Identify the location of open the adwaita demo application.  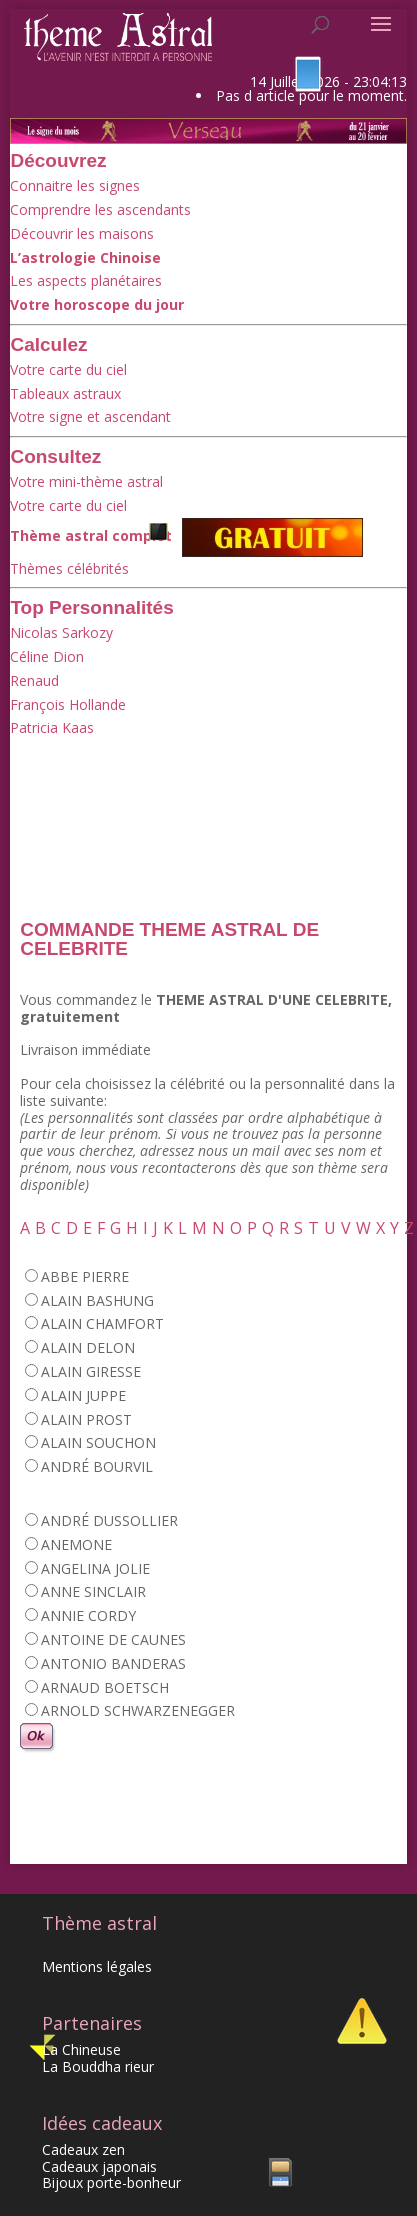
(42, 2047).